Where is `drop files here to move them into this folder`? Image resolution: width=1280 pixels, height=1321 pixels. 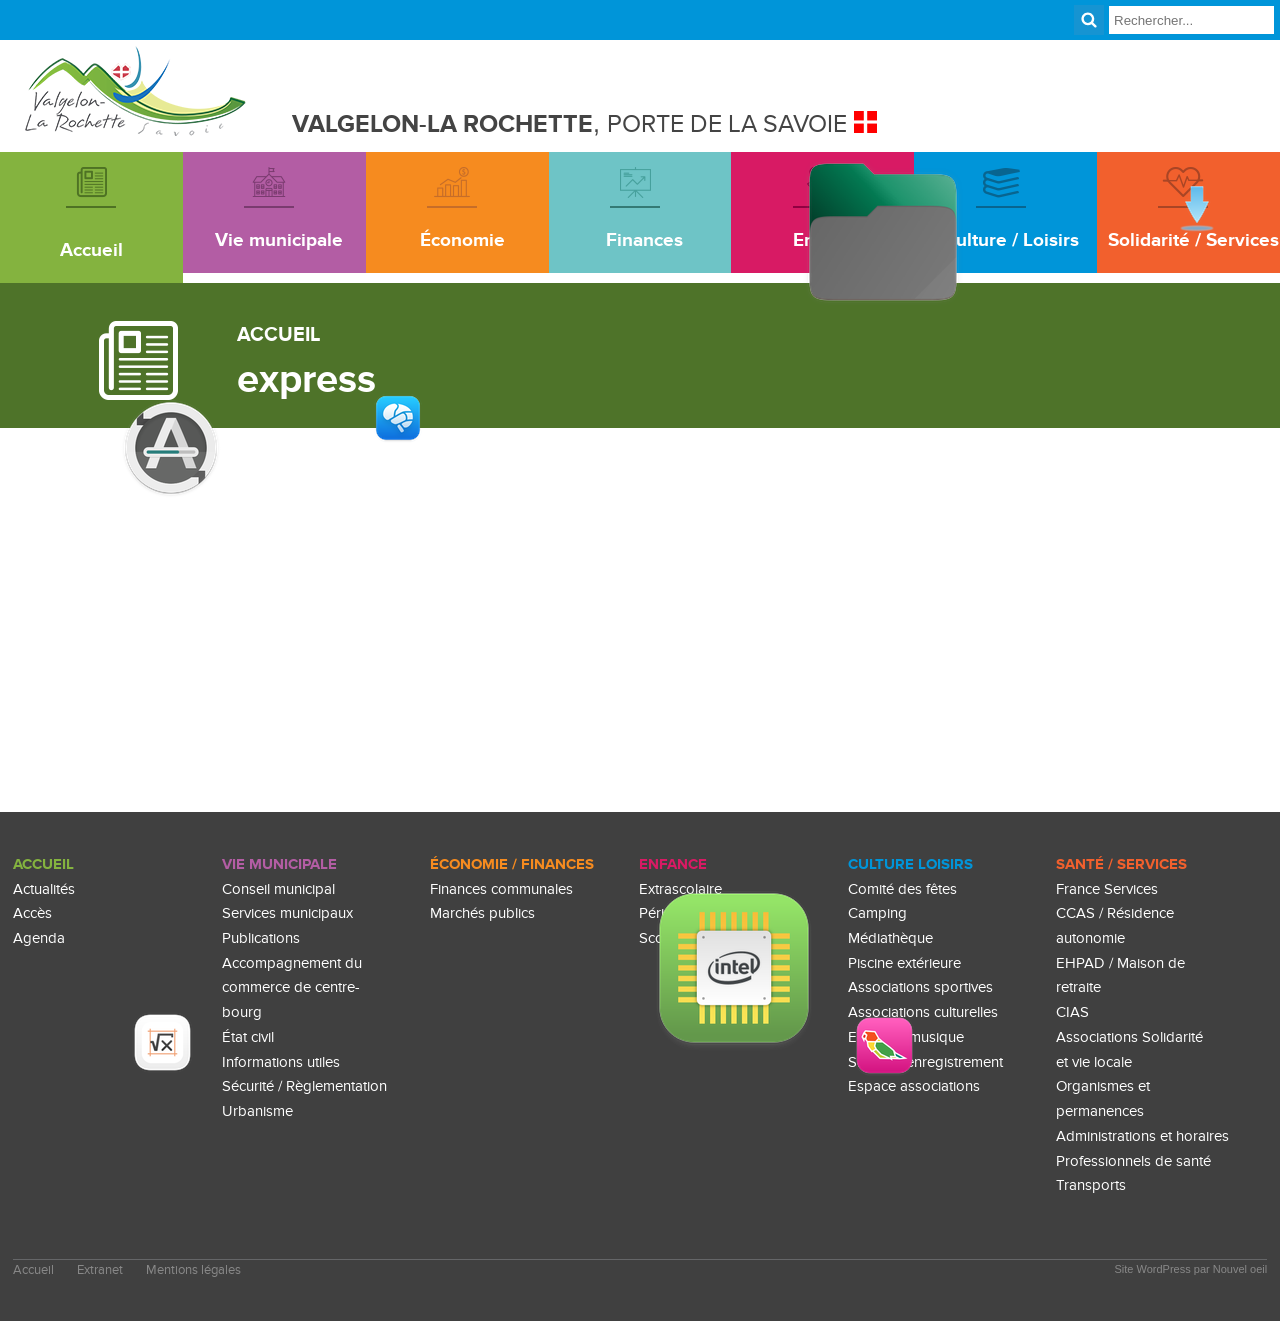 drop files here to move them into this folder is located at coordinates (883, 232).